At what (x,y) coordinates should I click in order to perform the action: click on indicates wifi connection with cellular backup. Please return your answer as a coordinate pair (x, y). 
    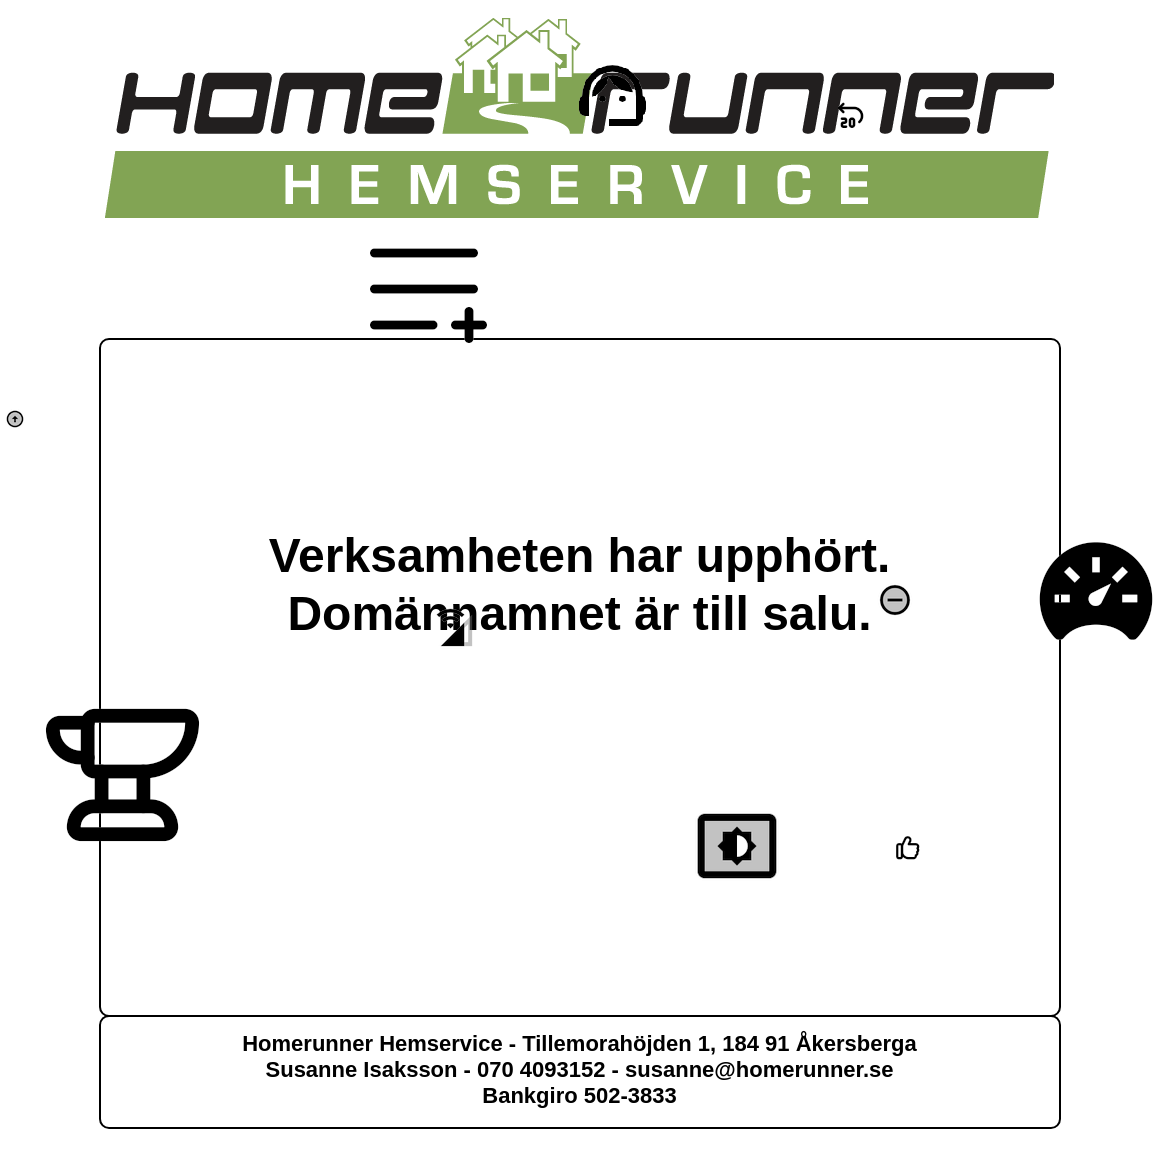
    Looking at the image, I should click on (452, 626).